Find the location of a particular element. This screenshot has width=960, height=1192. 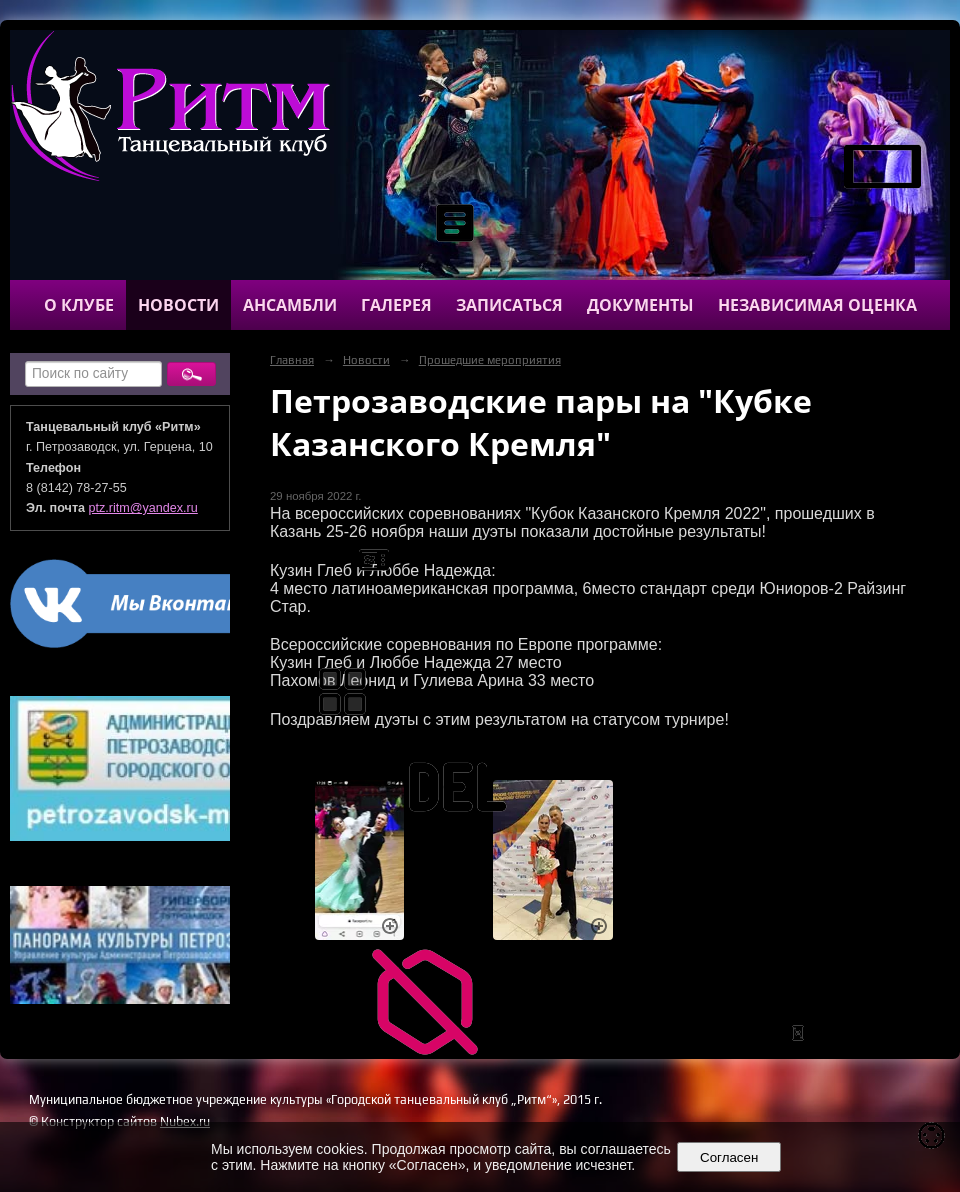

configure s-video input settings is located at coordinates (931, 1135).